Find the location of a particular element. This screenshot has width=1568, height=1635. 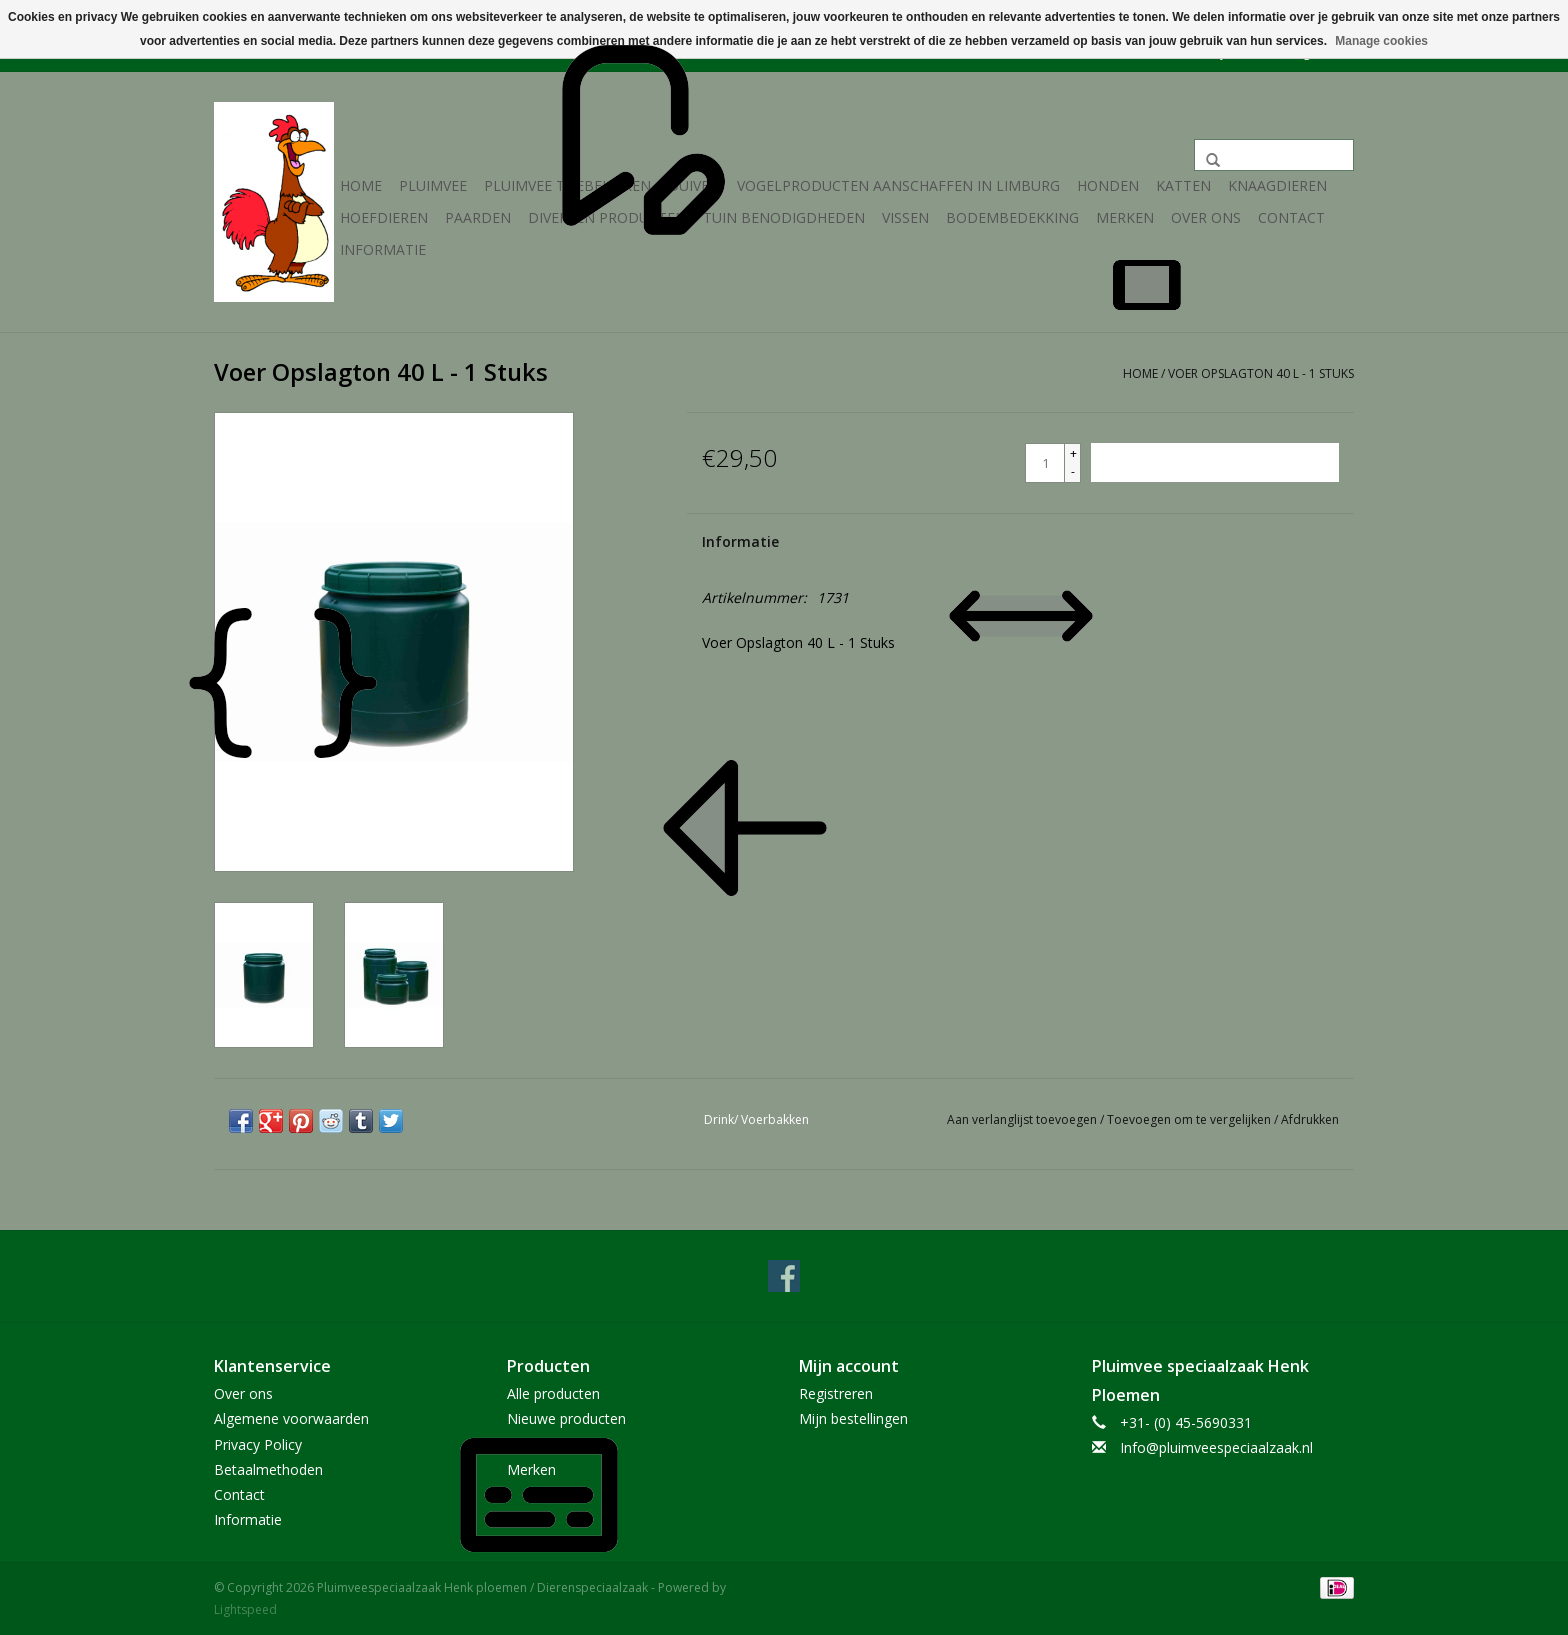

switch to tablet view or layout is located at coordinates (1147, 285).